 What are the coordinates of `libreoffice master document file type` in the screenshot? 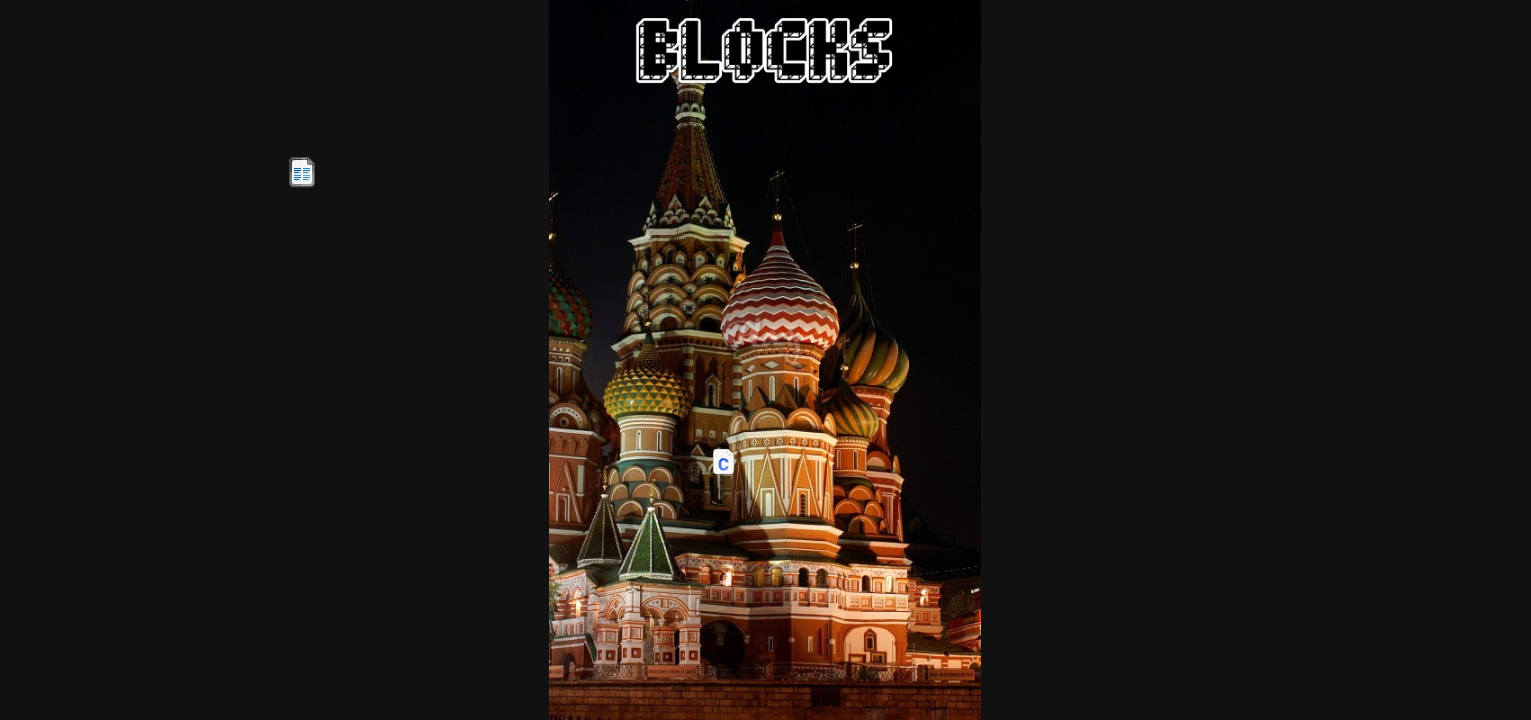 It's located at (302, 172).